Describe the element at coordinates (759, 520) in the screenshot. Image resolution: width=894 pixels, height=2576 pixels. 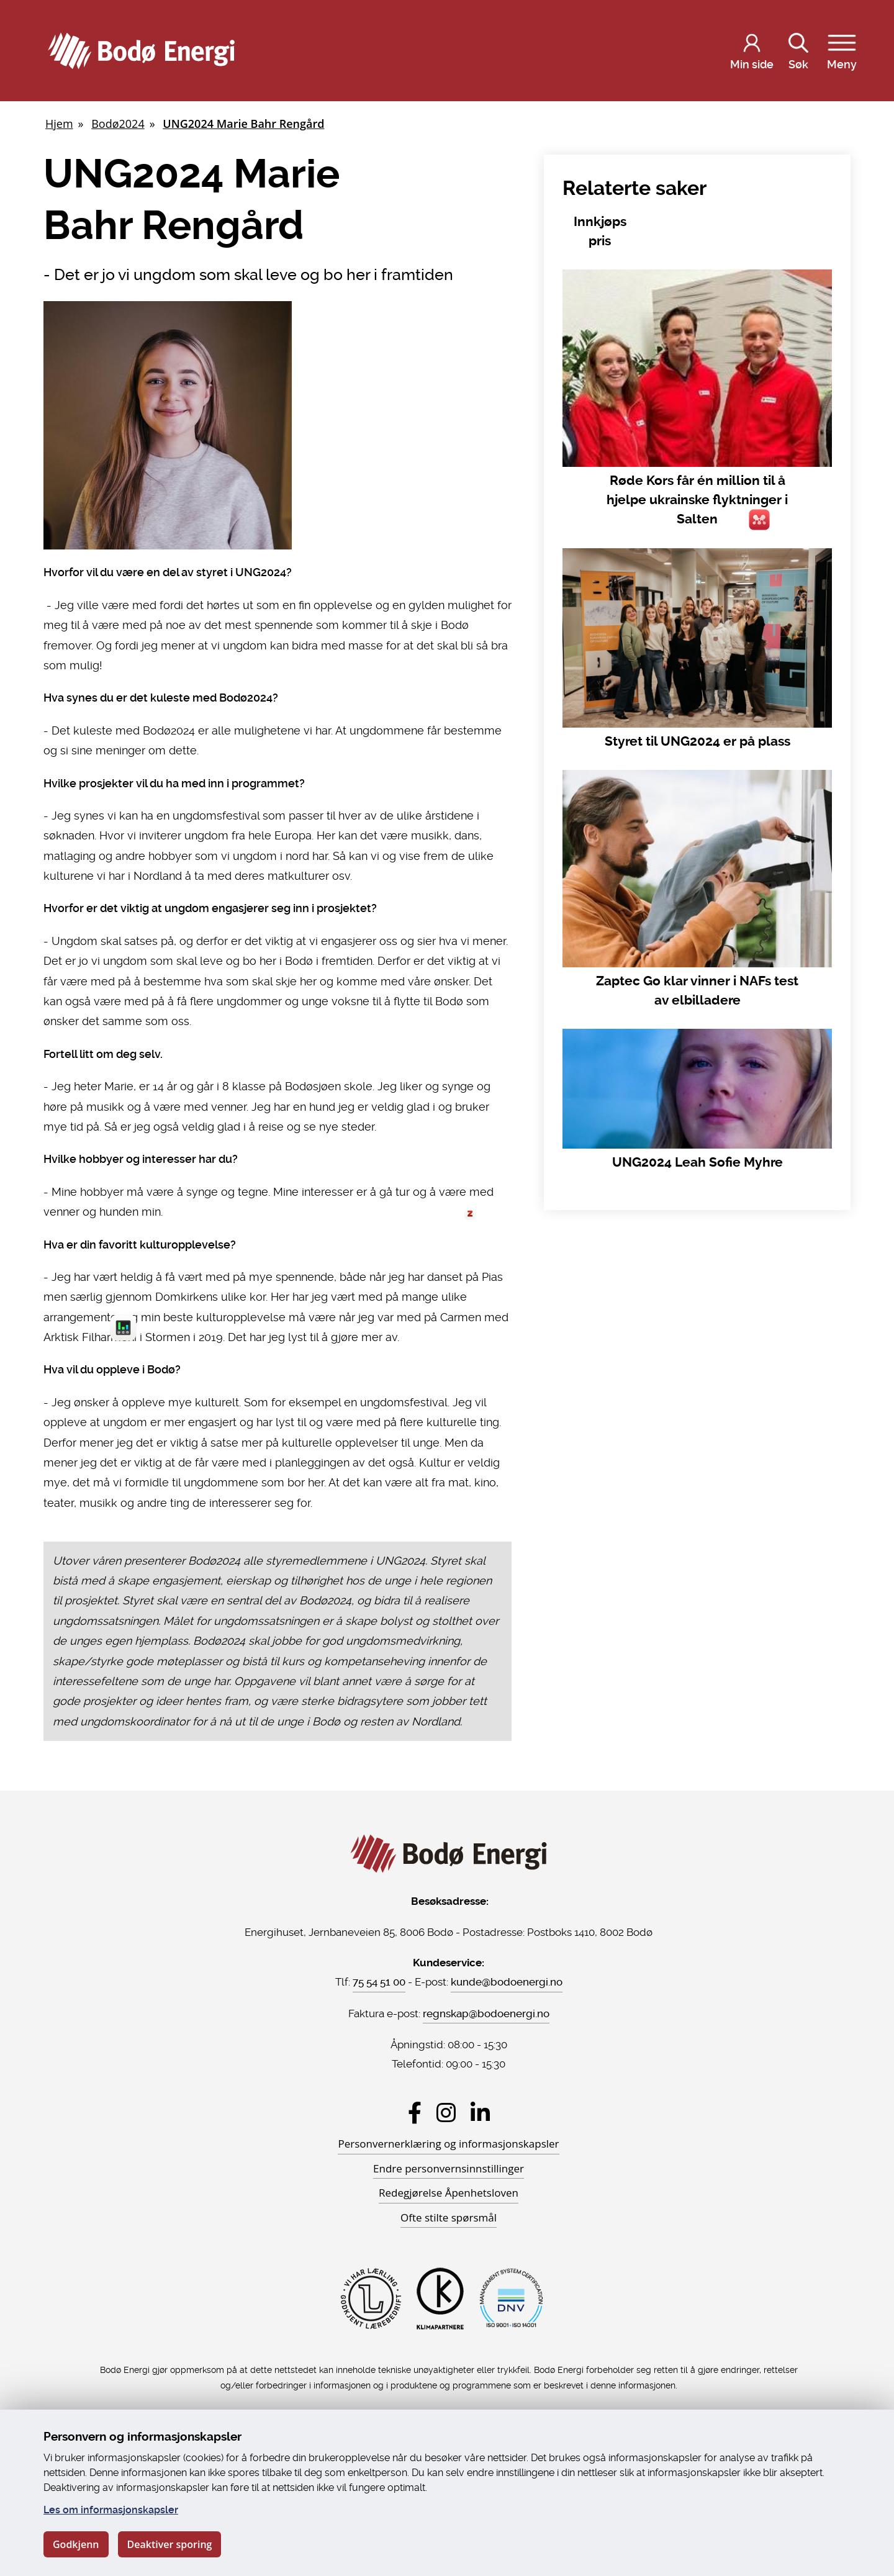
I see `open mendeley desktop reference manager` at that location.